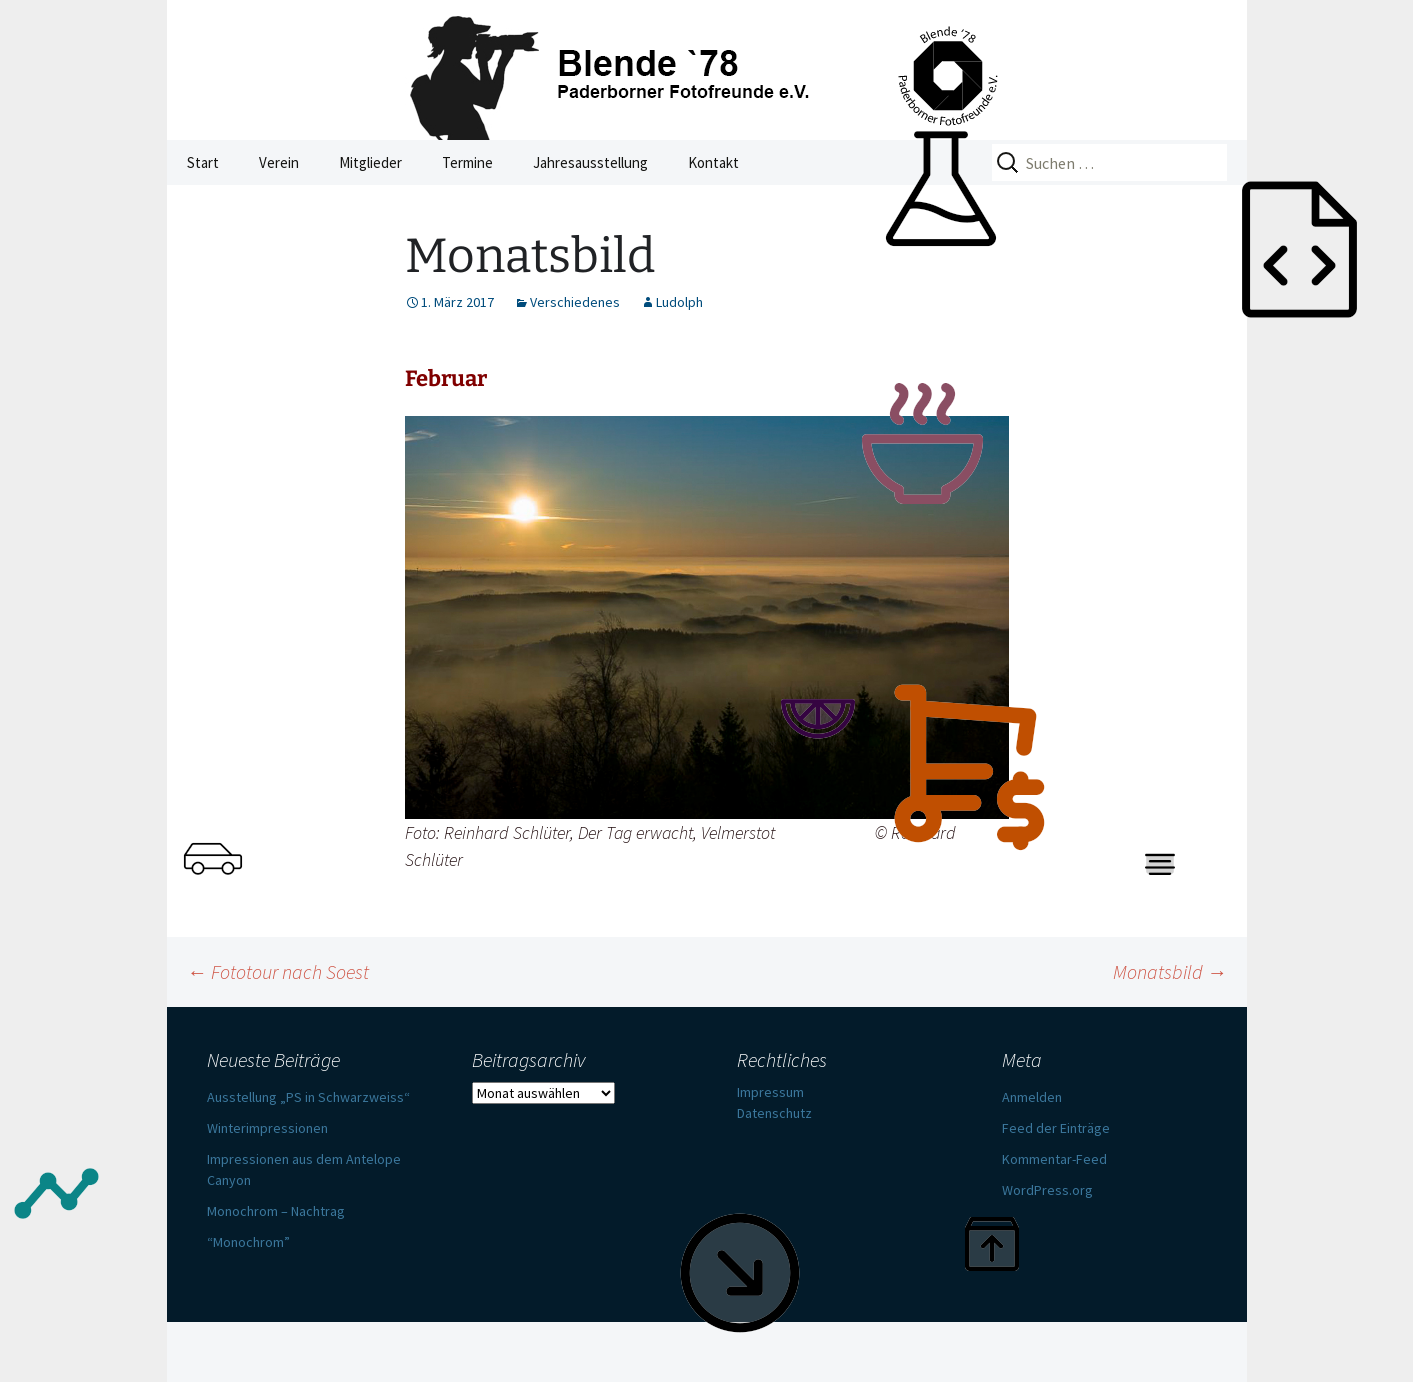 Image resolution: width=1413 pixels, height=1382 pixels. What do you see at coordinates (56, 1193) in the screenshot?
I see `view activity timeline or history` at bounding box center [56, 1193].